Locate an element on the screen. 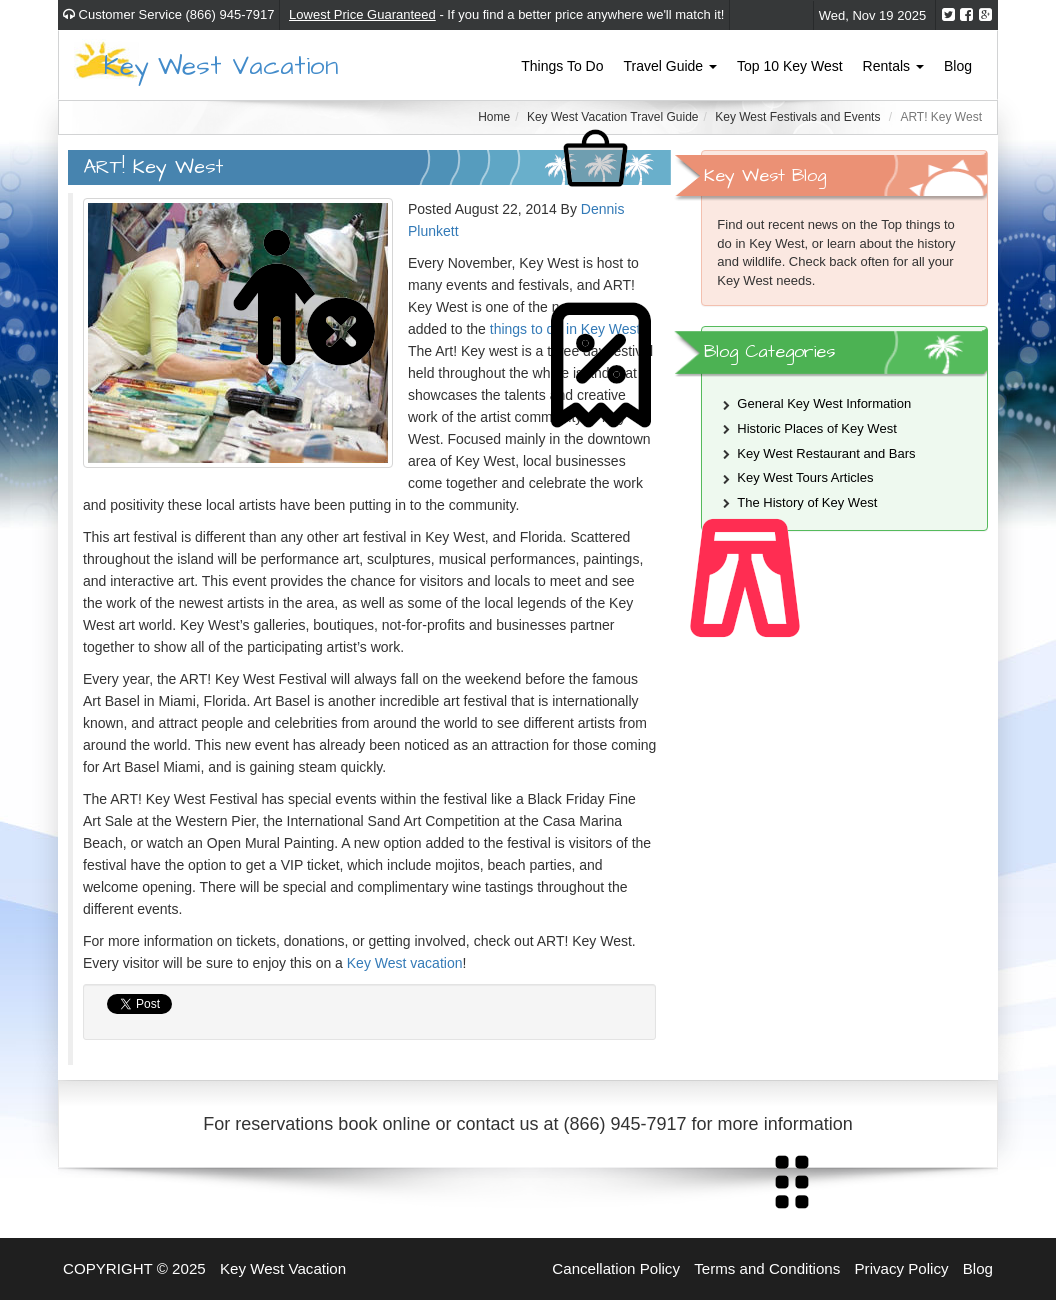  drag to reorder items vertically is located at coordinates (792, 1182).